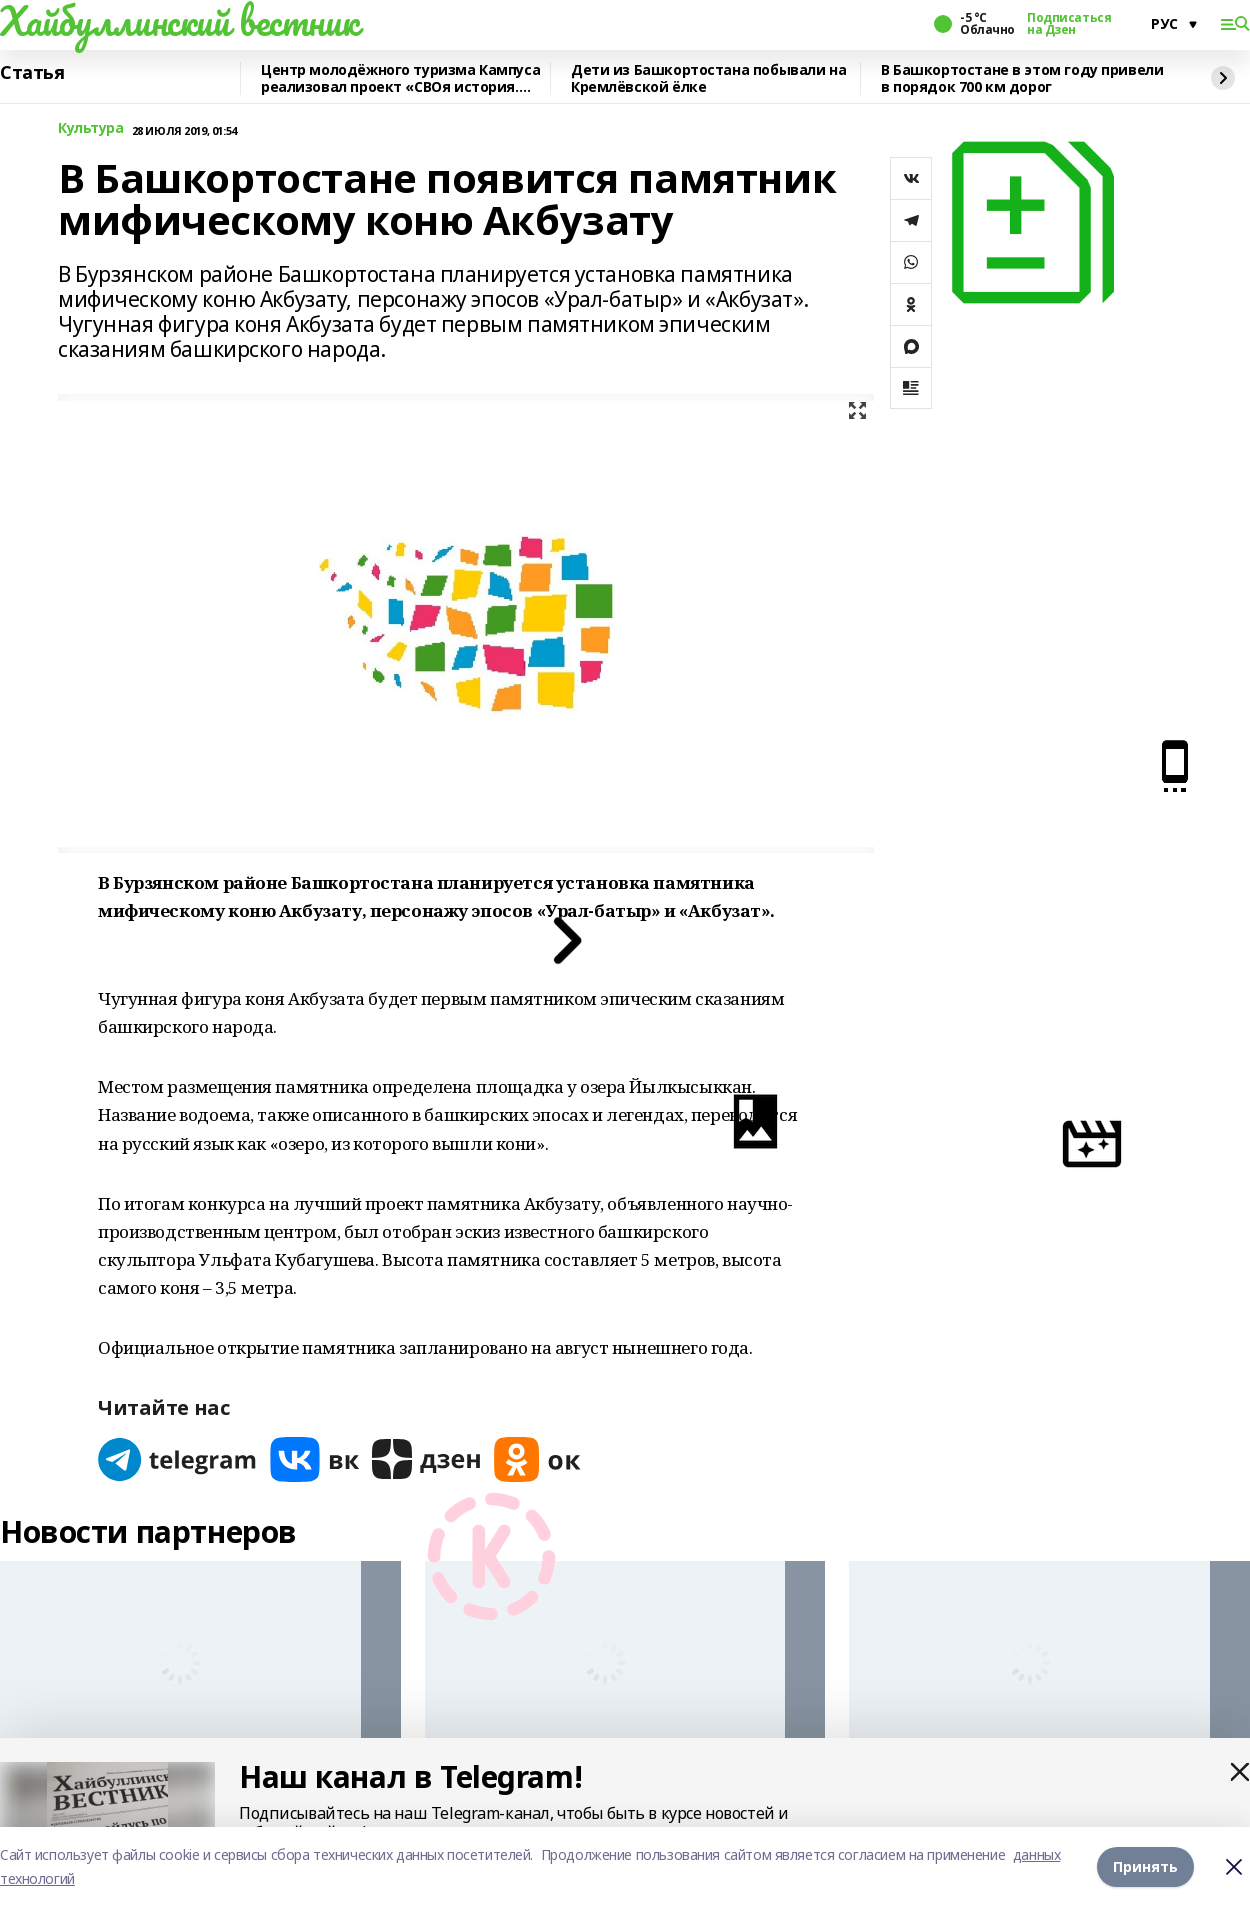 This screenshot has height=1907, width=1250. Describe the element at coordinates (1092, 1144) in the screenshot. I see `apply filters or effects to a video` at that location.